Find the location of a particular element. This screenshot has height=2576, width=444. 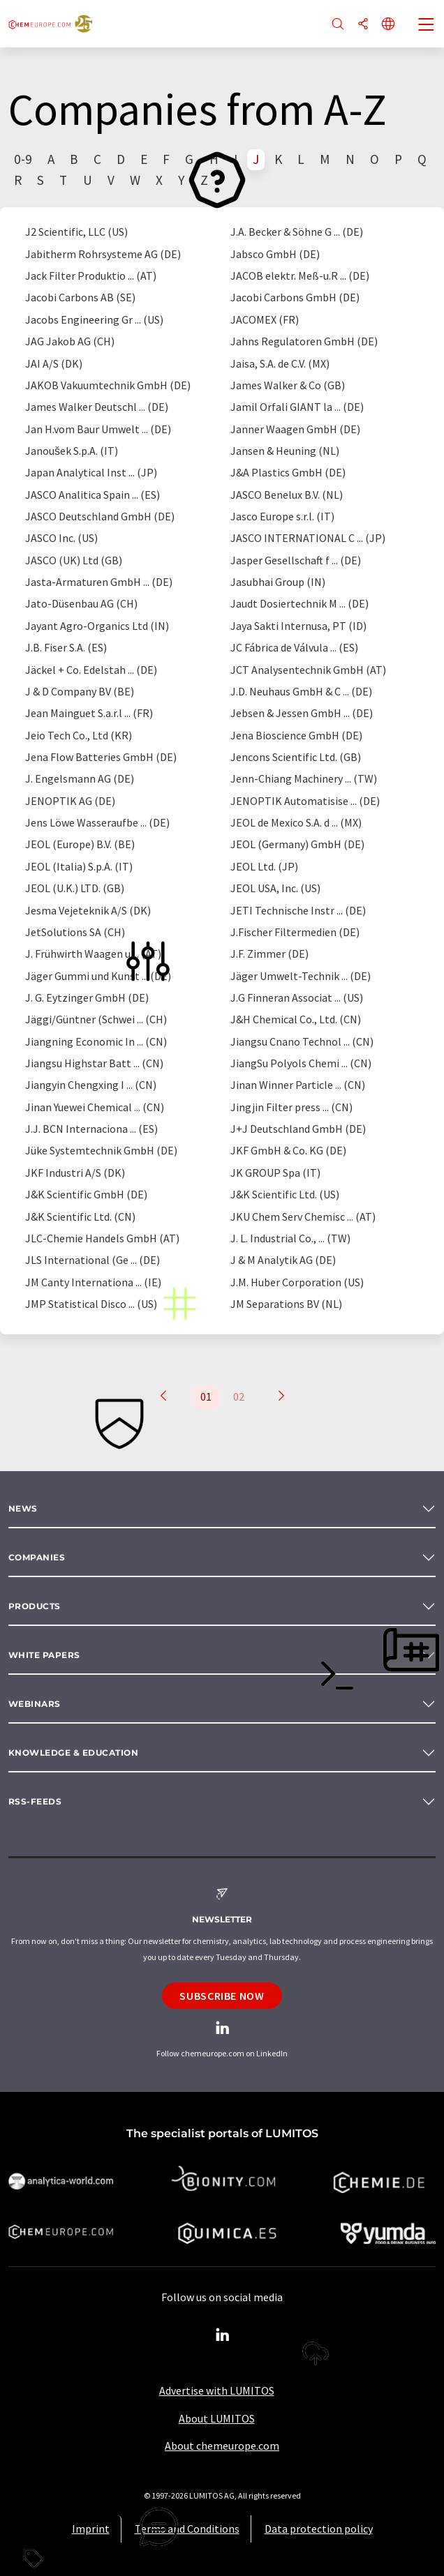

open command line terminal is located at coordinates (337, 1675).